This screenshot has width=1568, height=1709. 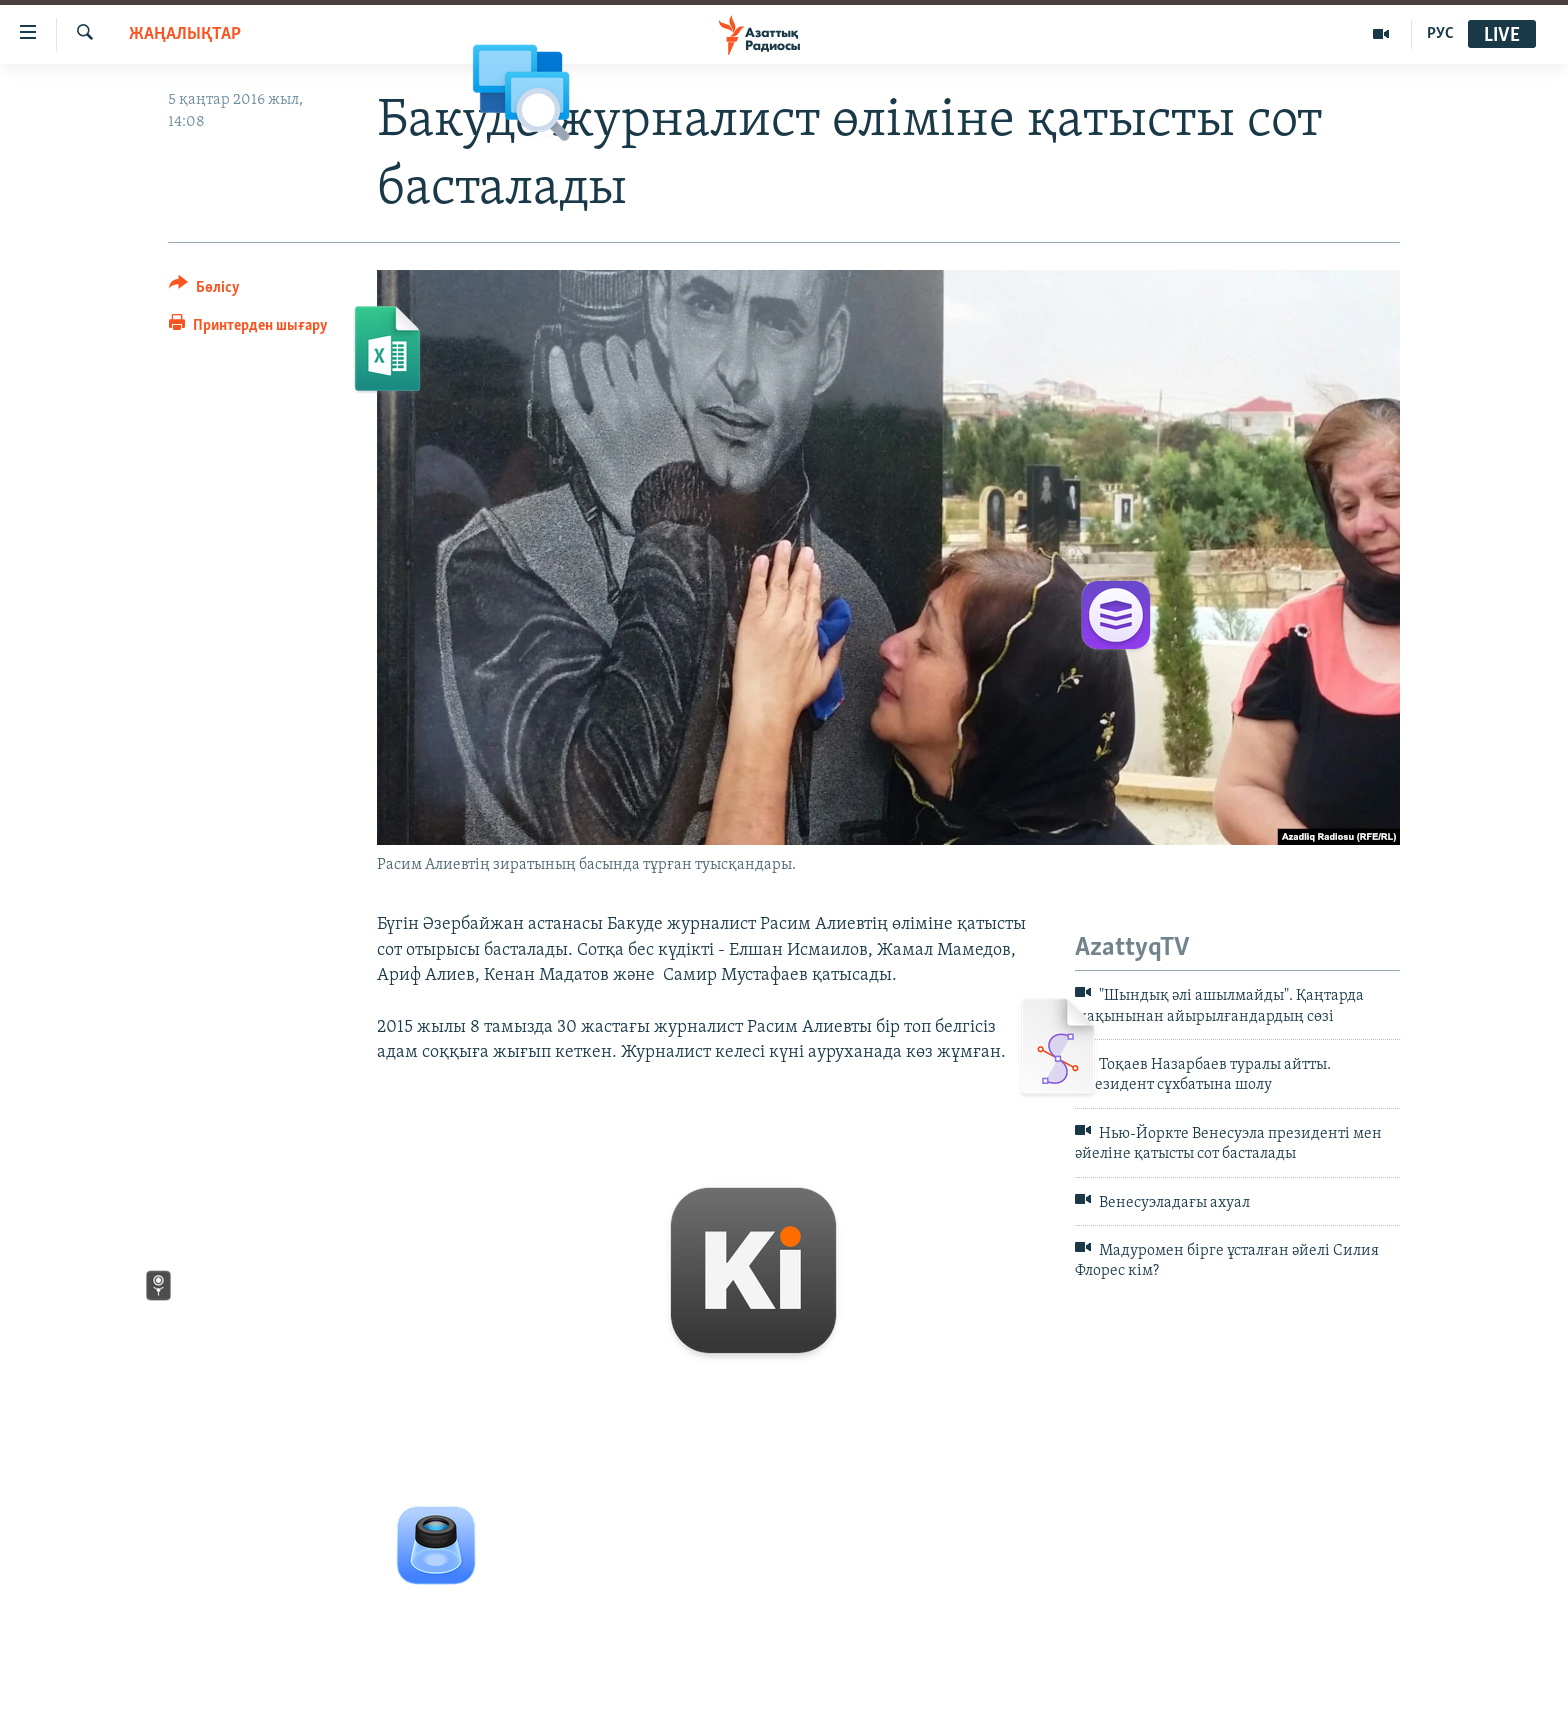 What do you see at coordinates (158, 1285) in the screenshot?
I see `open the backups application` at bounding box center [158, 1285].